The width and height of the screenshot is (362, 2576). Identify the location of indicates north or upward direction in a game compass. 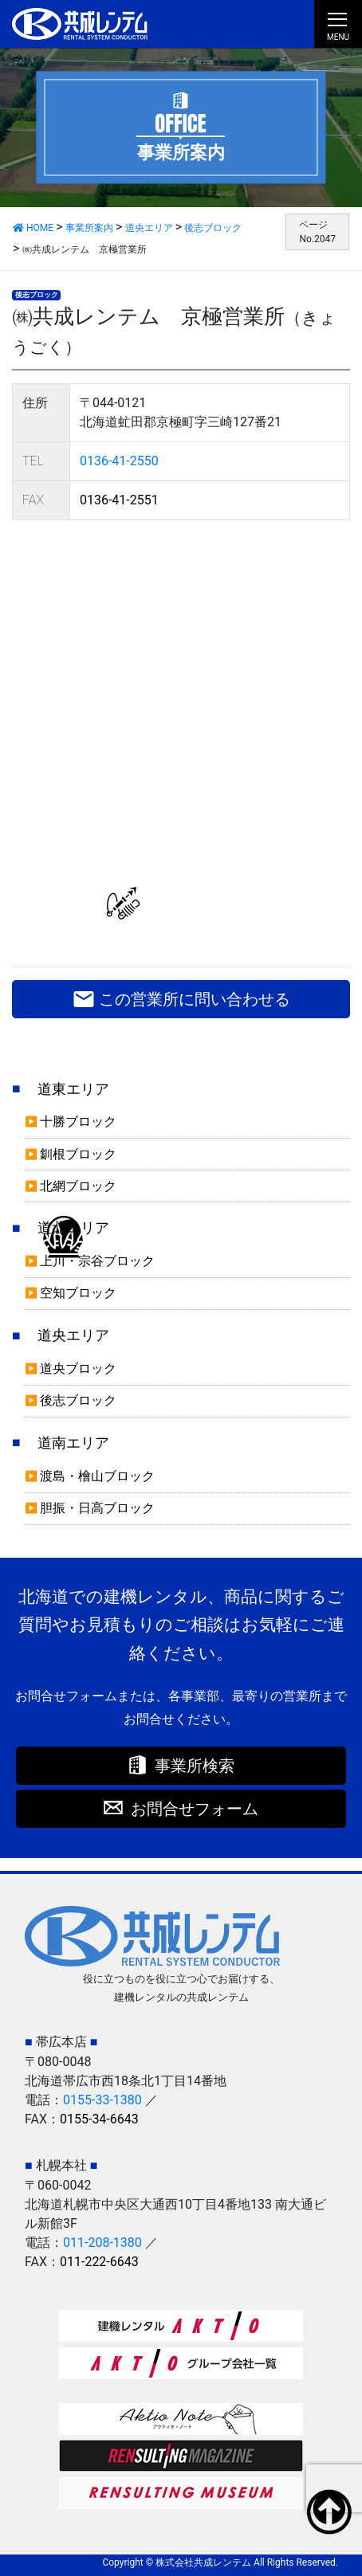
(329, 2512).